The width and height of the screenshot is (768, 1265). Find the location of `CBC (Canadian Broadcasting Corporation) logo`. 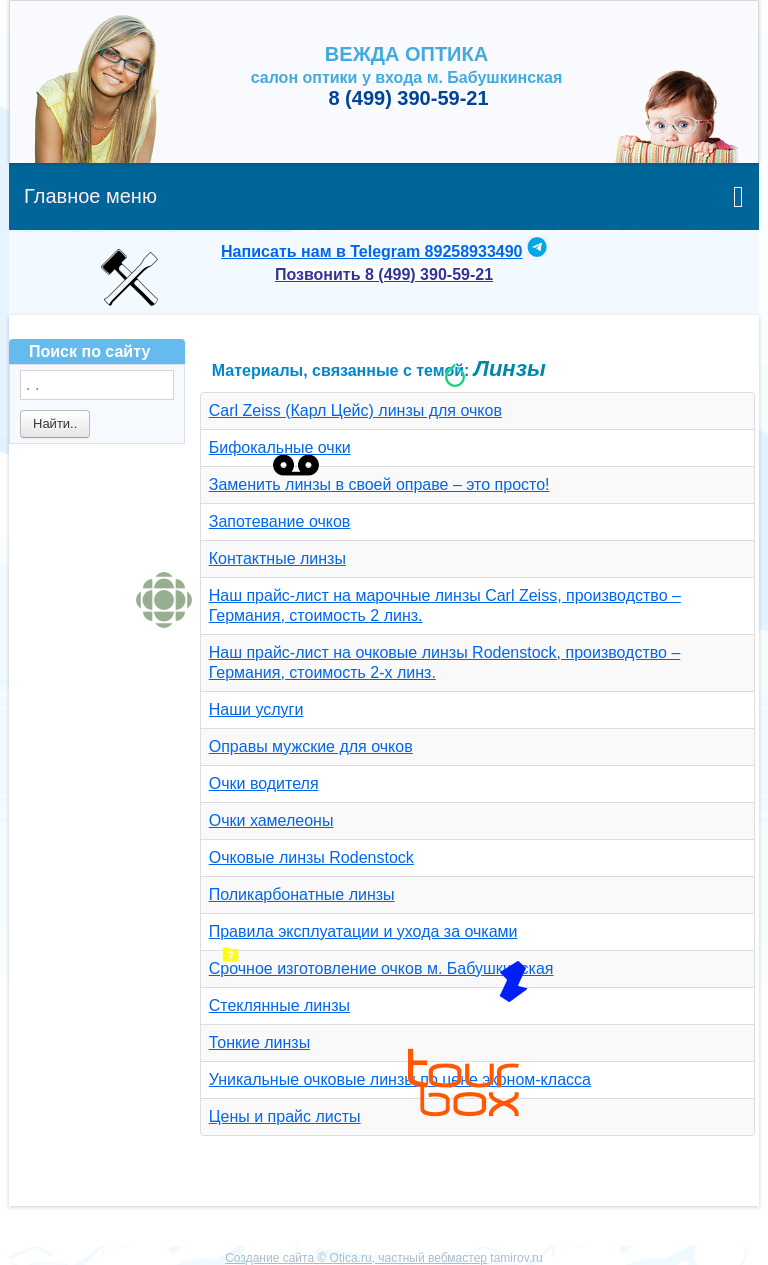

CBC (Canadian Broadcasting Corporation) logo is located at coordinates (164, 600).